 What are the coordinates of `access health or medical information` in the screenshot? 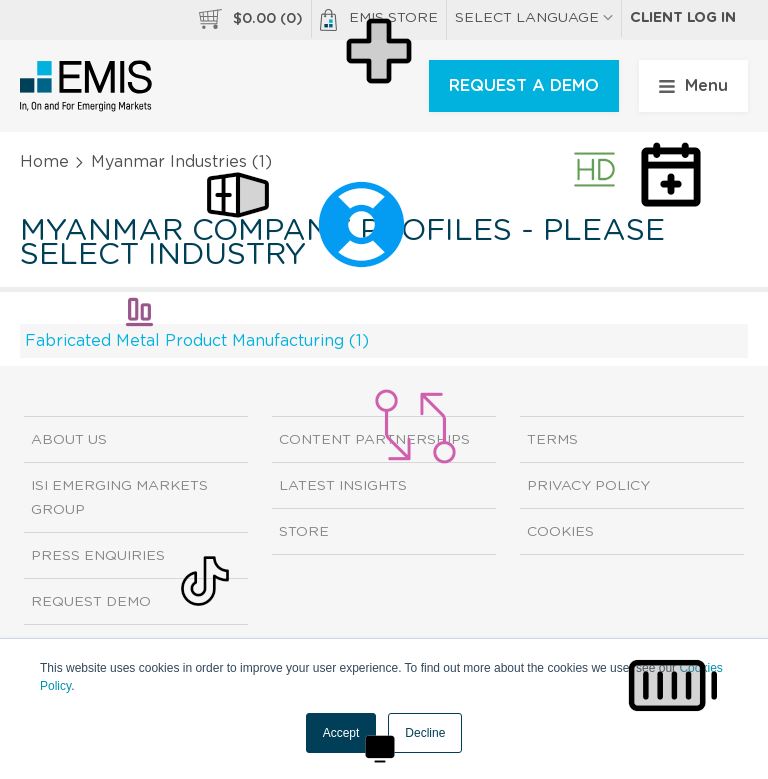 It's located at (379, 51).